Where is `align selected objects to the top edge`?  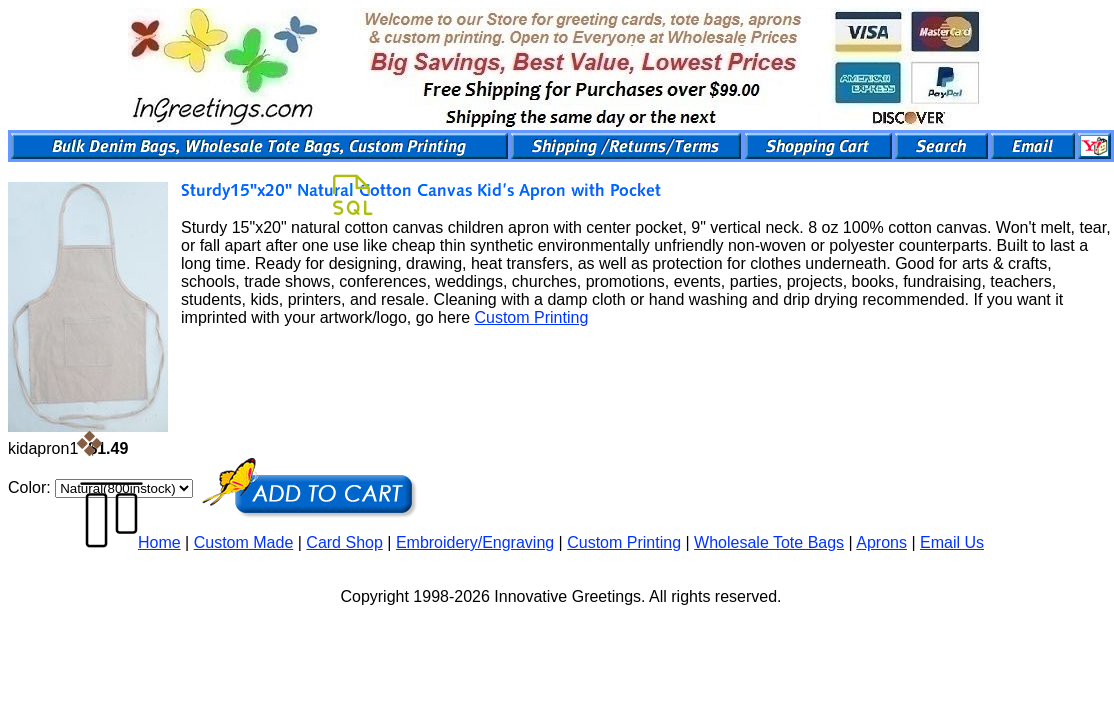
align selected objects to the top edge is located at coordinates (111, 513).